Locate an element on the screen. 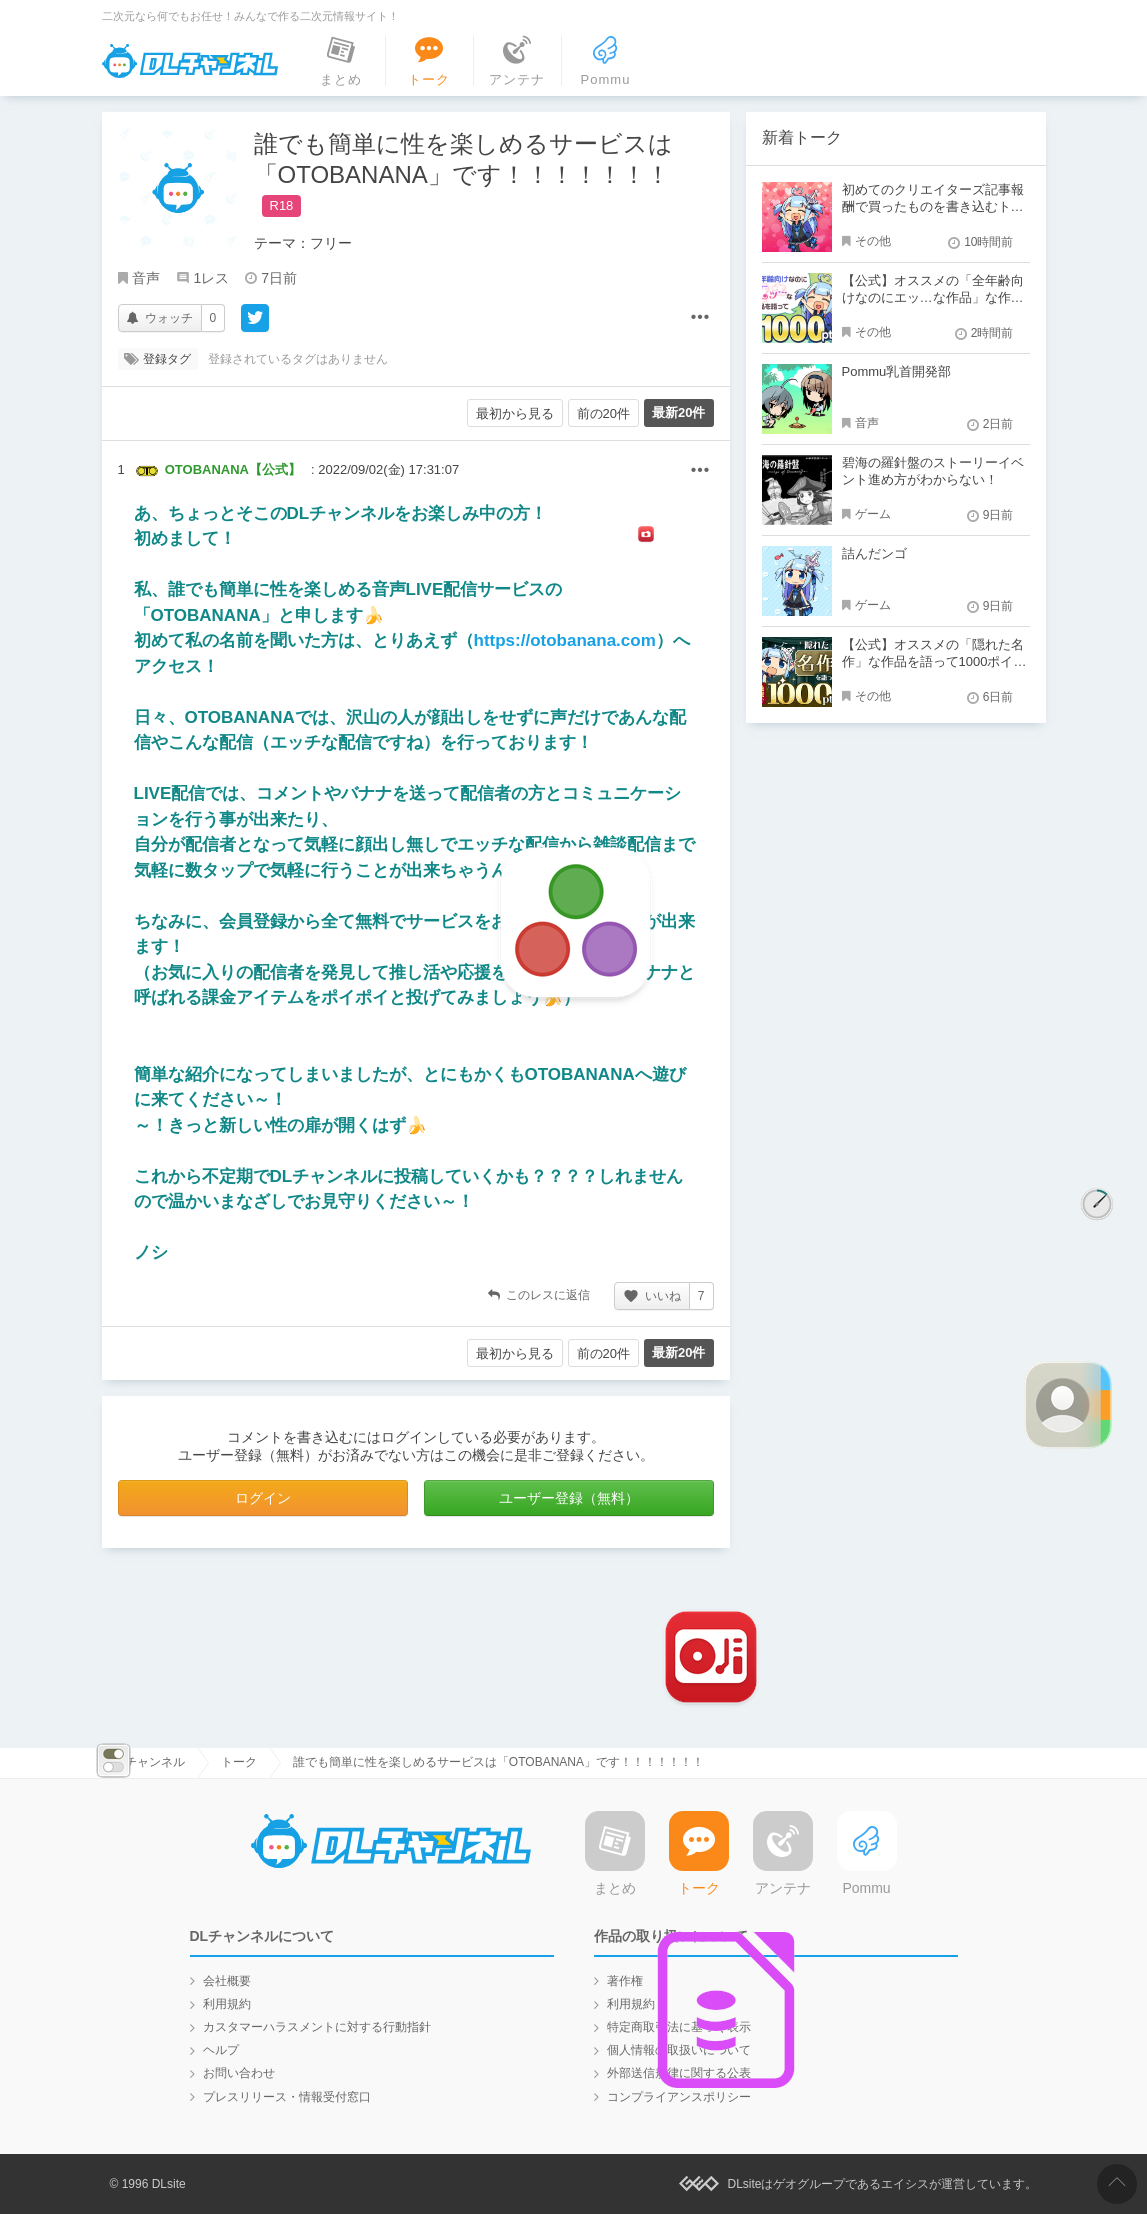 The height and width of the screenshot is (2214, 1147). open the julia programming language app is located at coordinates (575, 922).